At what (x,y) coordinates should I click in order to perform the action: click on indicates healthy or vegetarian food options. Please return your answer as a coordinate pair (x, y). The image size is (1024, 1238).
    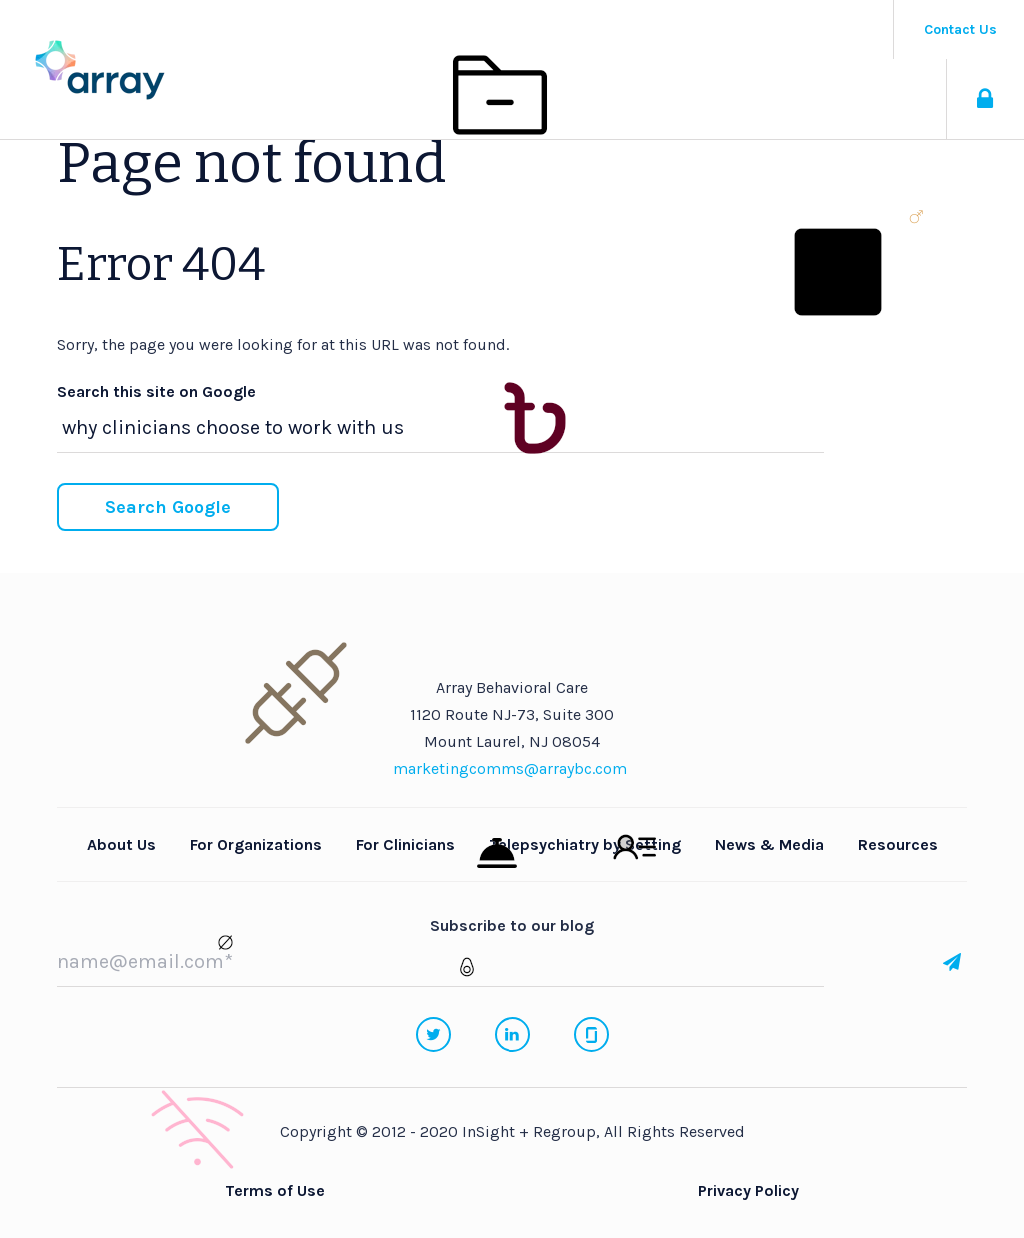
    Looking at the image, I should click on (467, 967).